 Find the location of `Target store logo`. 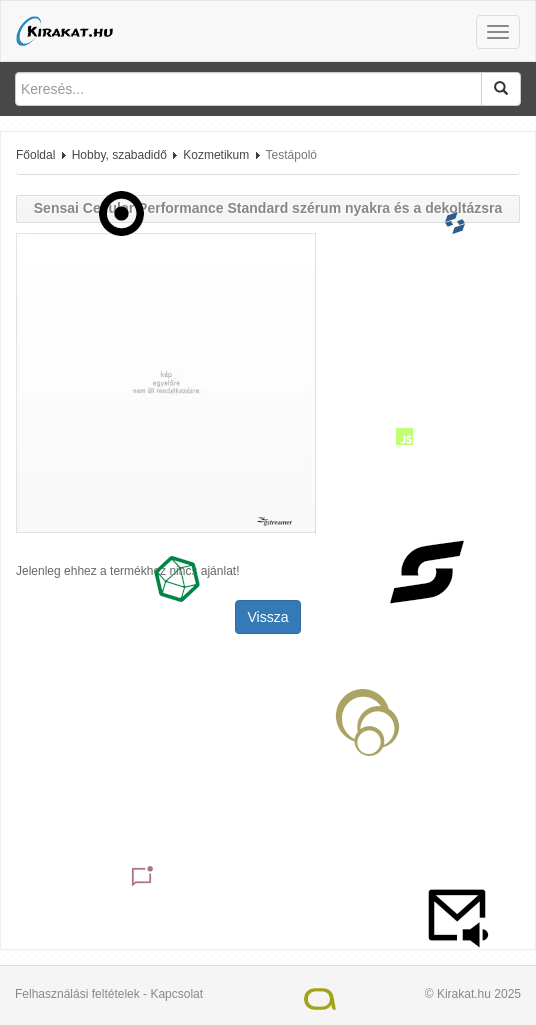

Target store logo is located at coordinates (121, 213).